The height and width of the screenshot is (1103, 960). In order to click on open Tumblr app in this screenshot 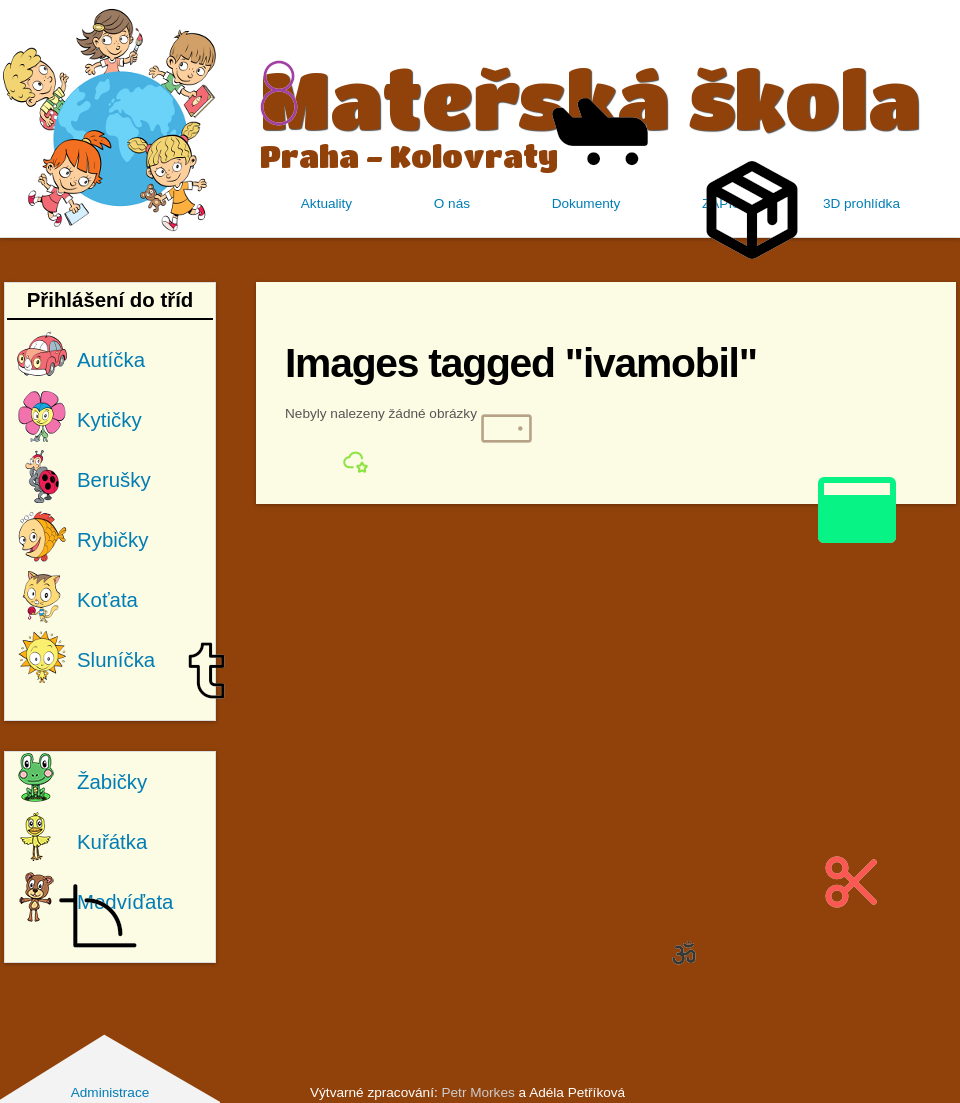, I will do `click(206, 670)`.